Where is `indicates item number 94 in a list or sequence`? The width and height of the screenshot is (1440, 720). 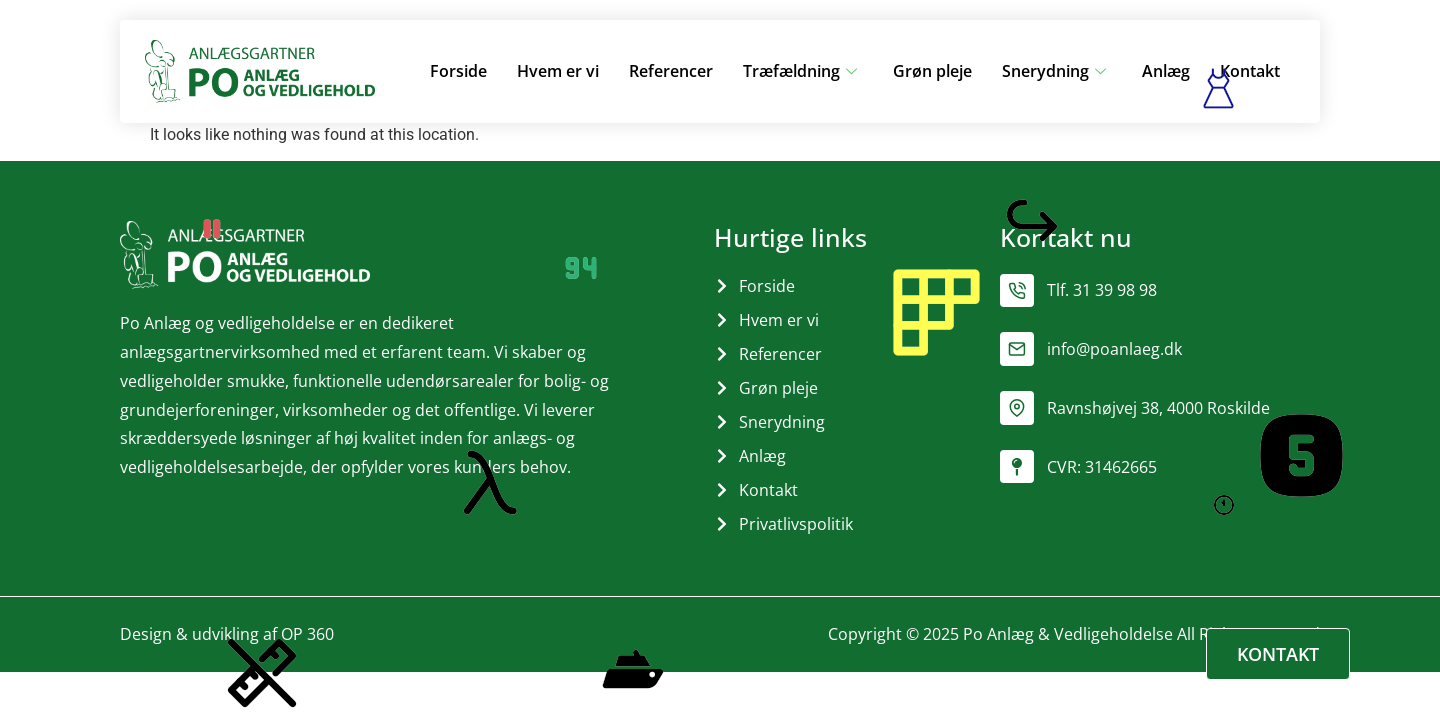 indicates item number 94 in a list or sequence is located at coordinates (581, 268).